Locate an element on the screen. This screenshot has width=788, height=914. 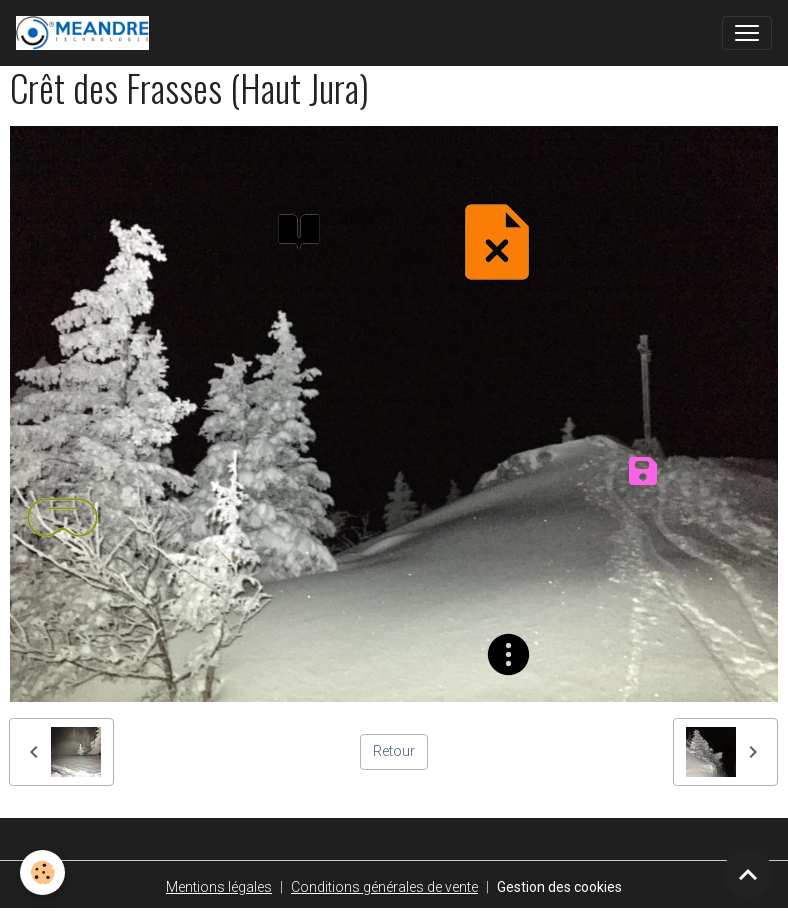
save current file or document is located at coordinates (643, 471).